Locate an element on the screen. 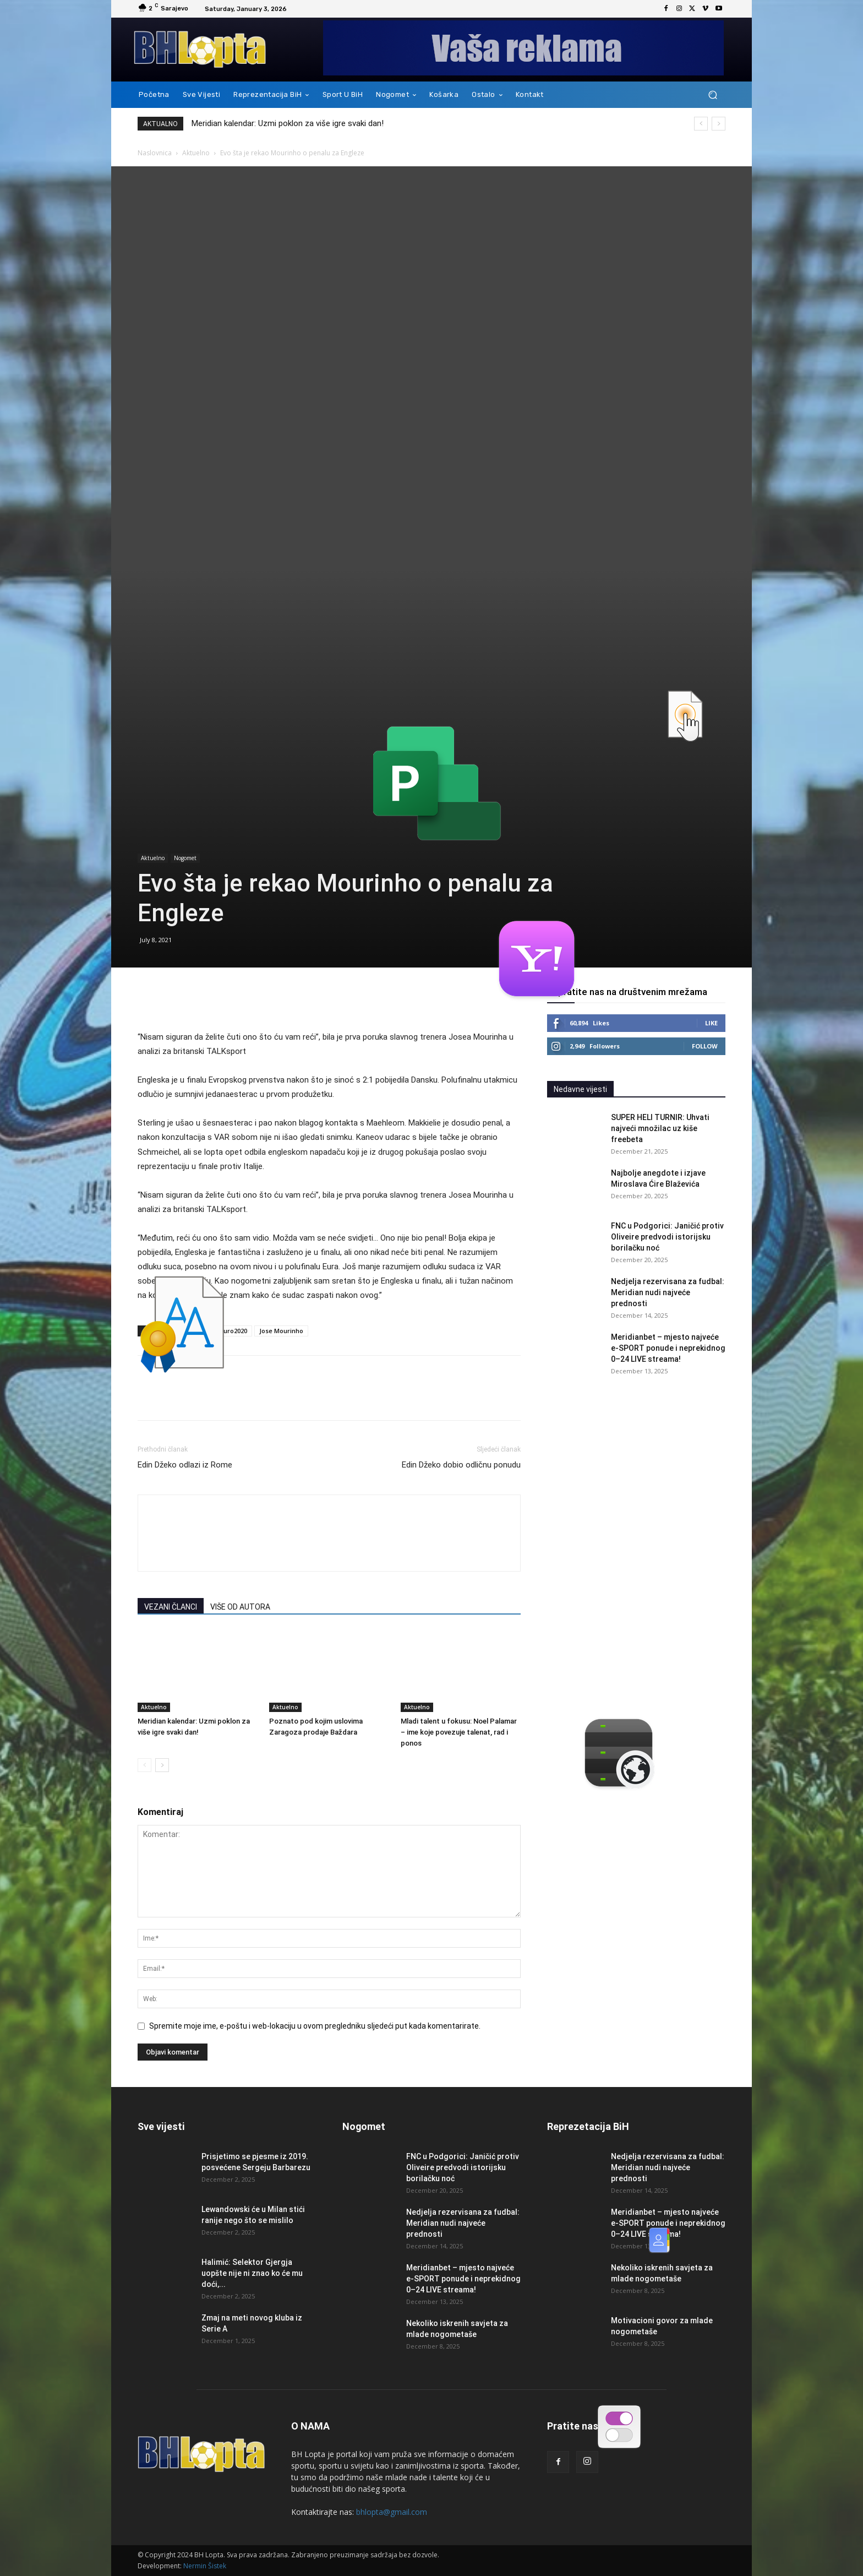 This screenshot has width=863, height=2576. a certified or premium font file is located at coordinates (189, 1322).